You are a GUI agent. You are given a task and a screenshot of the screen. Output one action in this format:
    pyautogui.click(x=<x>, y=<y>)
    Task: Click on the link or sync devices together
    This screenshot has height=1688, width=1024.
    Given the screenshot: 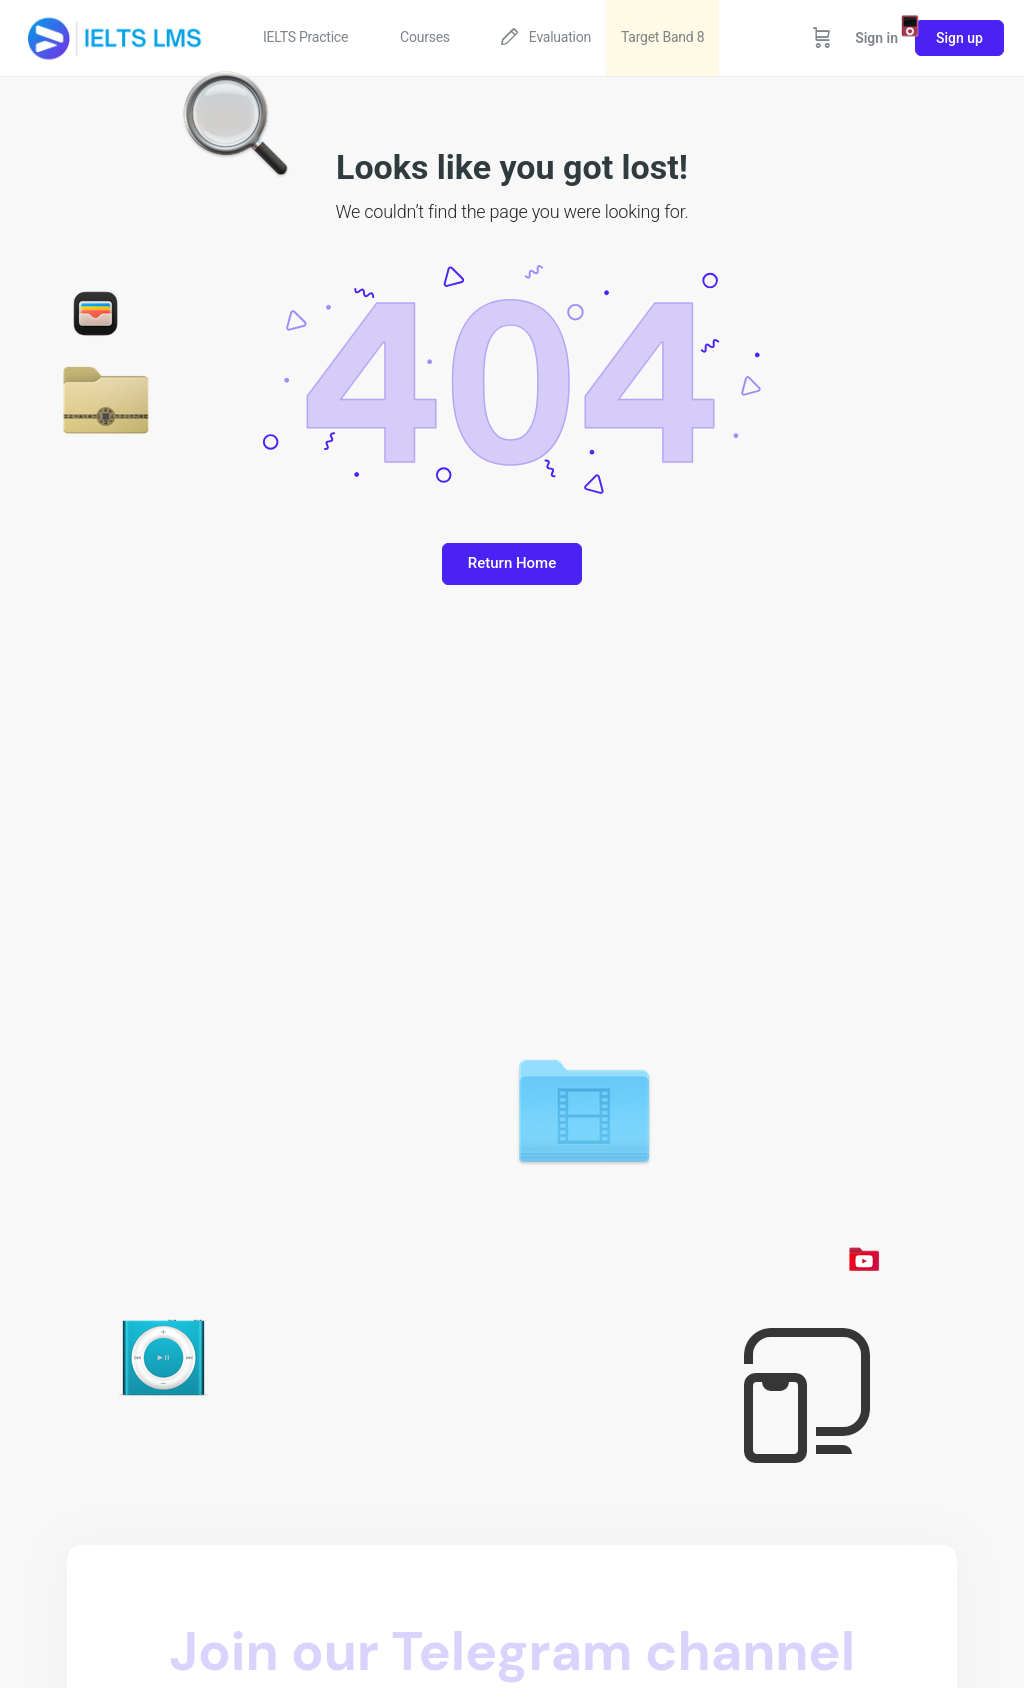 What is the action you would take?
    pyautogui.click(x=807, y=1391)
    